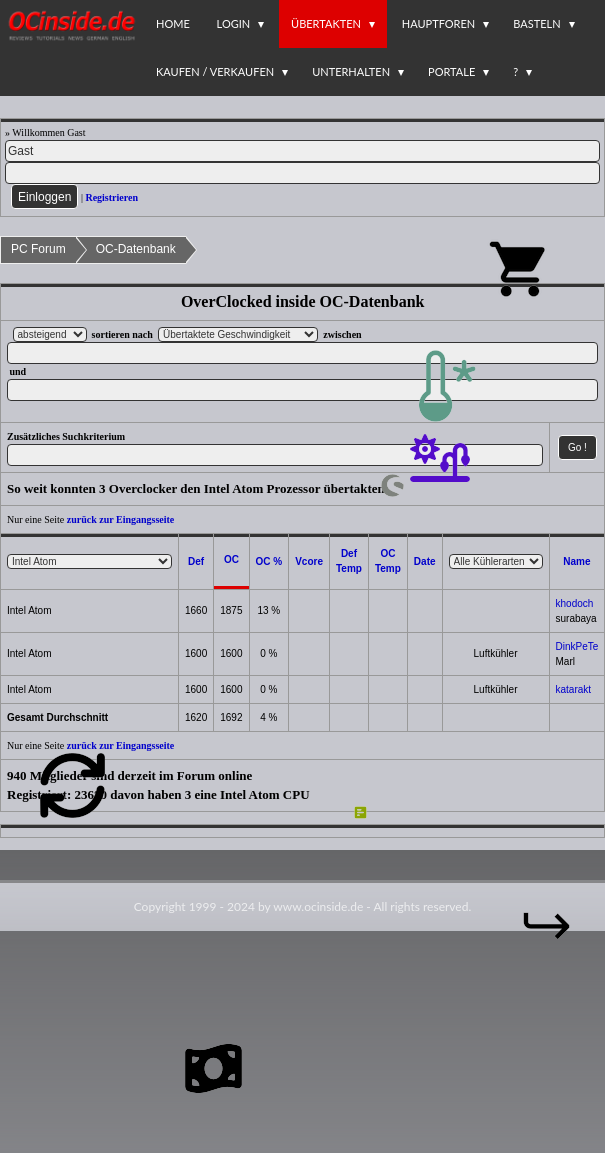 This screenshot has width=605, height=1153. Describe the element at coordinates (213, 1068) in the screenshot. I see `view payment or billing information` at that location.